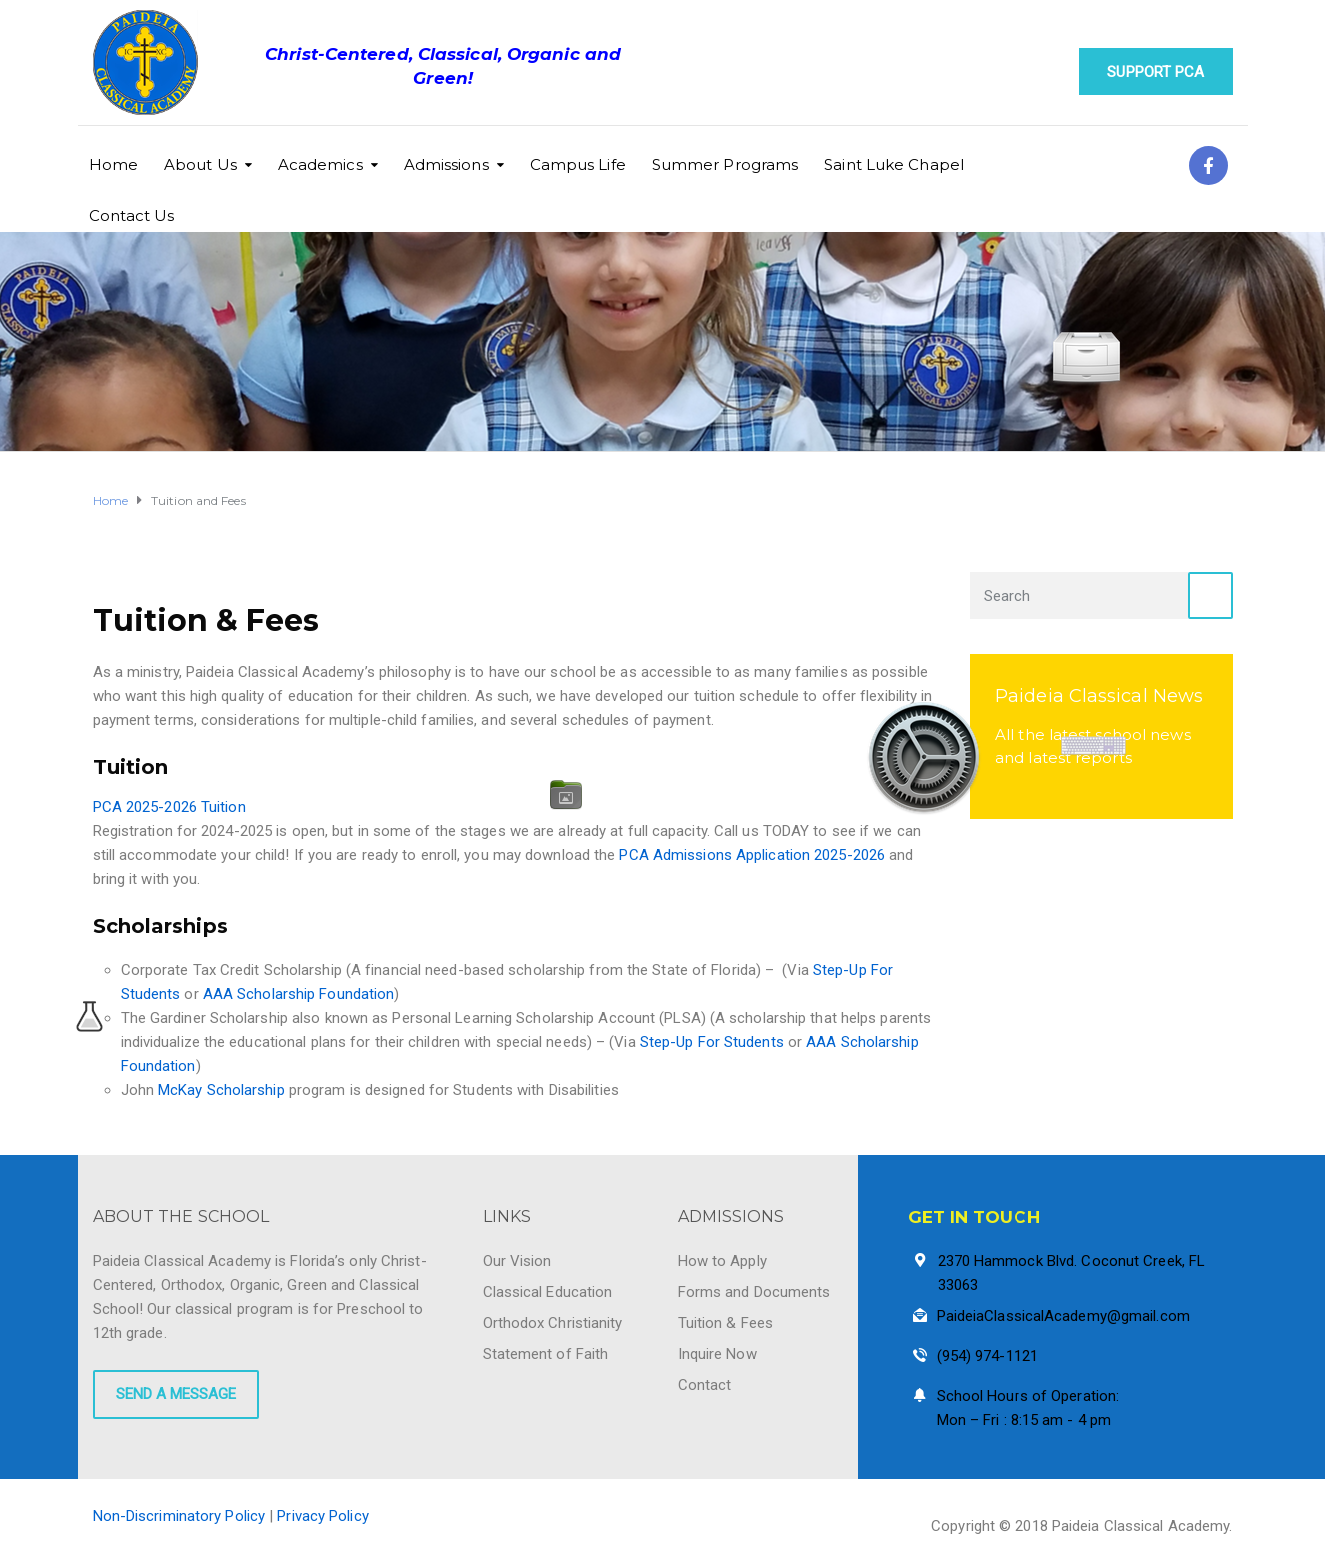 This screenshot has height=1554, width=1325. What do you see at coordinates (924, 757) in the screenshot?
I see `open system preferences or settings` at bounding box center [924, 757].